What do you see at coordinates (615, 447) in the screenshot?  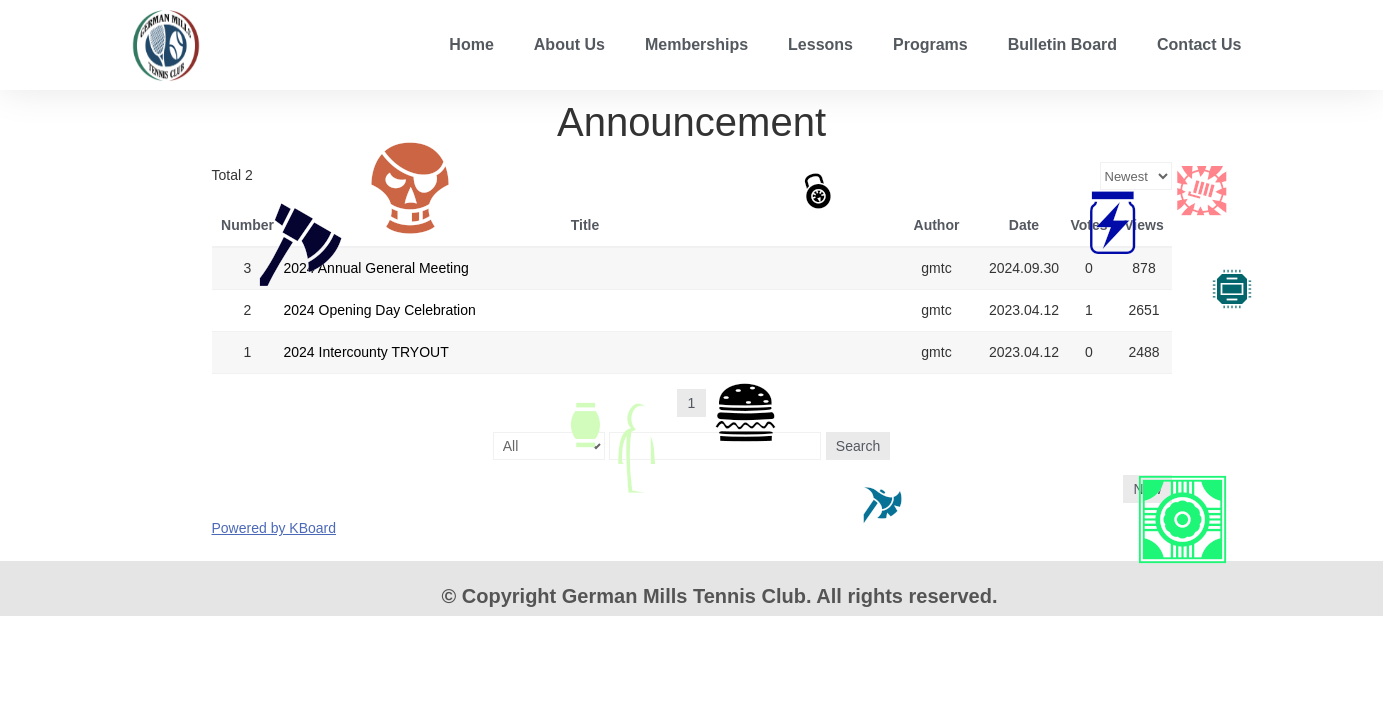 I see `decorative lantern item in a game inventory` at bounding box center [615, 447].